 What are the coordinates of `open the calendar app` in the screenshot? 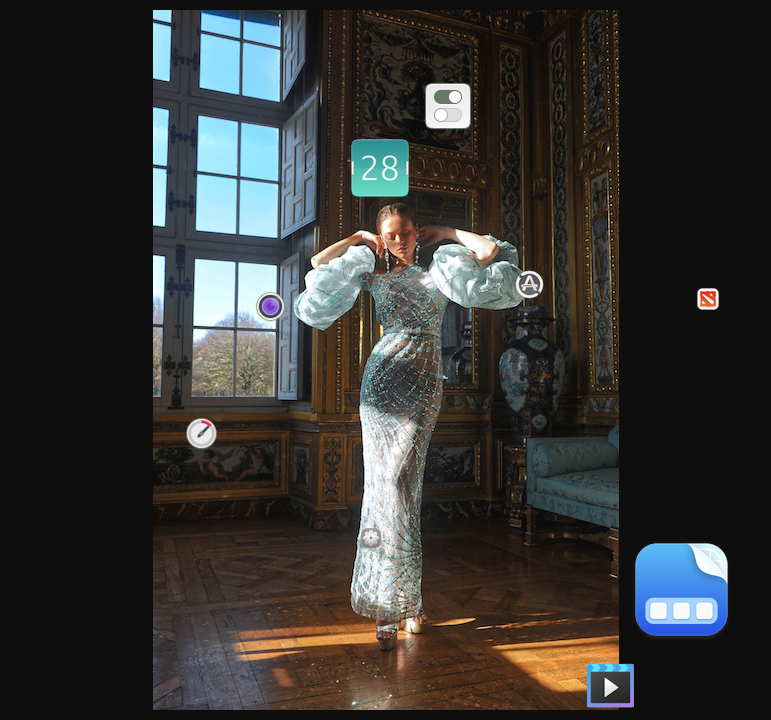 It's located at (380, 168).